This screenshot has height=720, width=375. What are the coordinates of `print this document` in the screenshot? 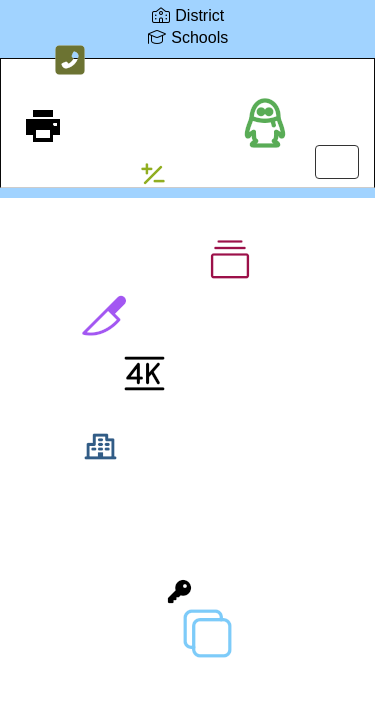 It's located at (43, 126).